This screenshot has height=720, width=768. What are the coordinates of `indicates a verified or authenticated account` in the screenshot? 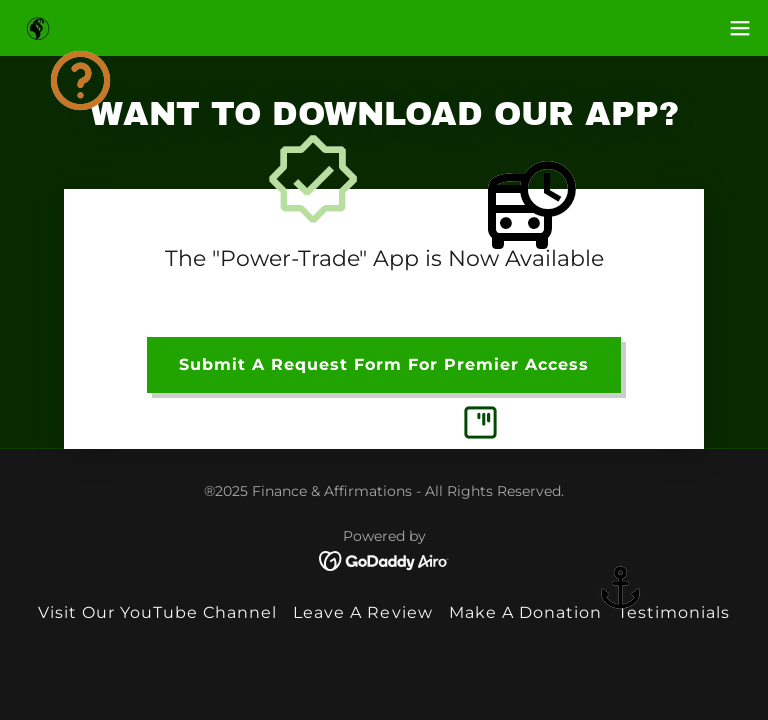 It's located at (313, 179).